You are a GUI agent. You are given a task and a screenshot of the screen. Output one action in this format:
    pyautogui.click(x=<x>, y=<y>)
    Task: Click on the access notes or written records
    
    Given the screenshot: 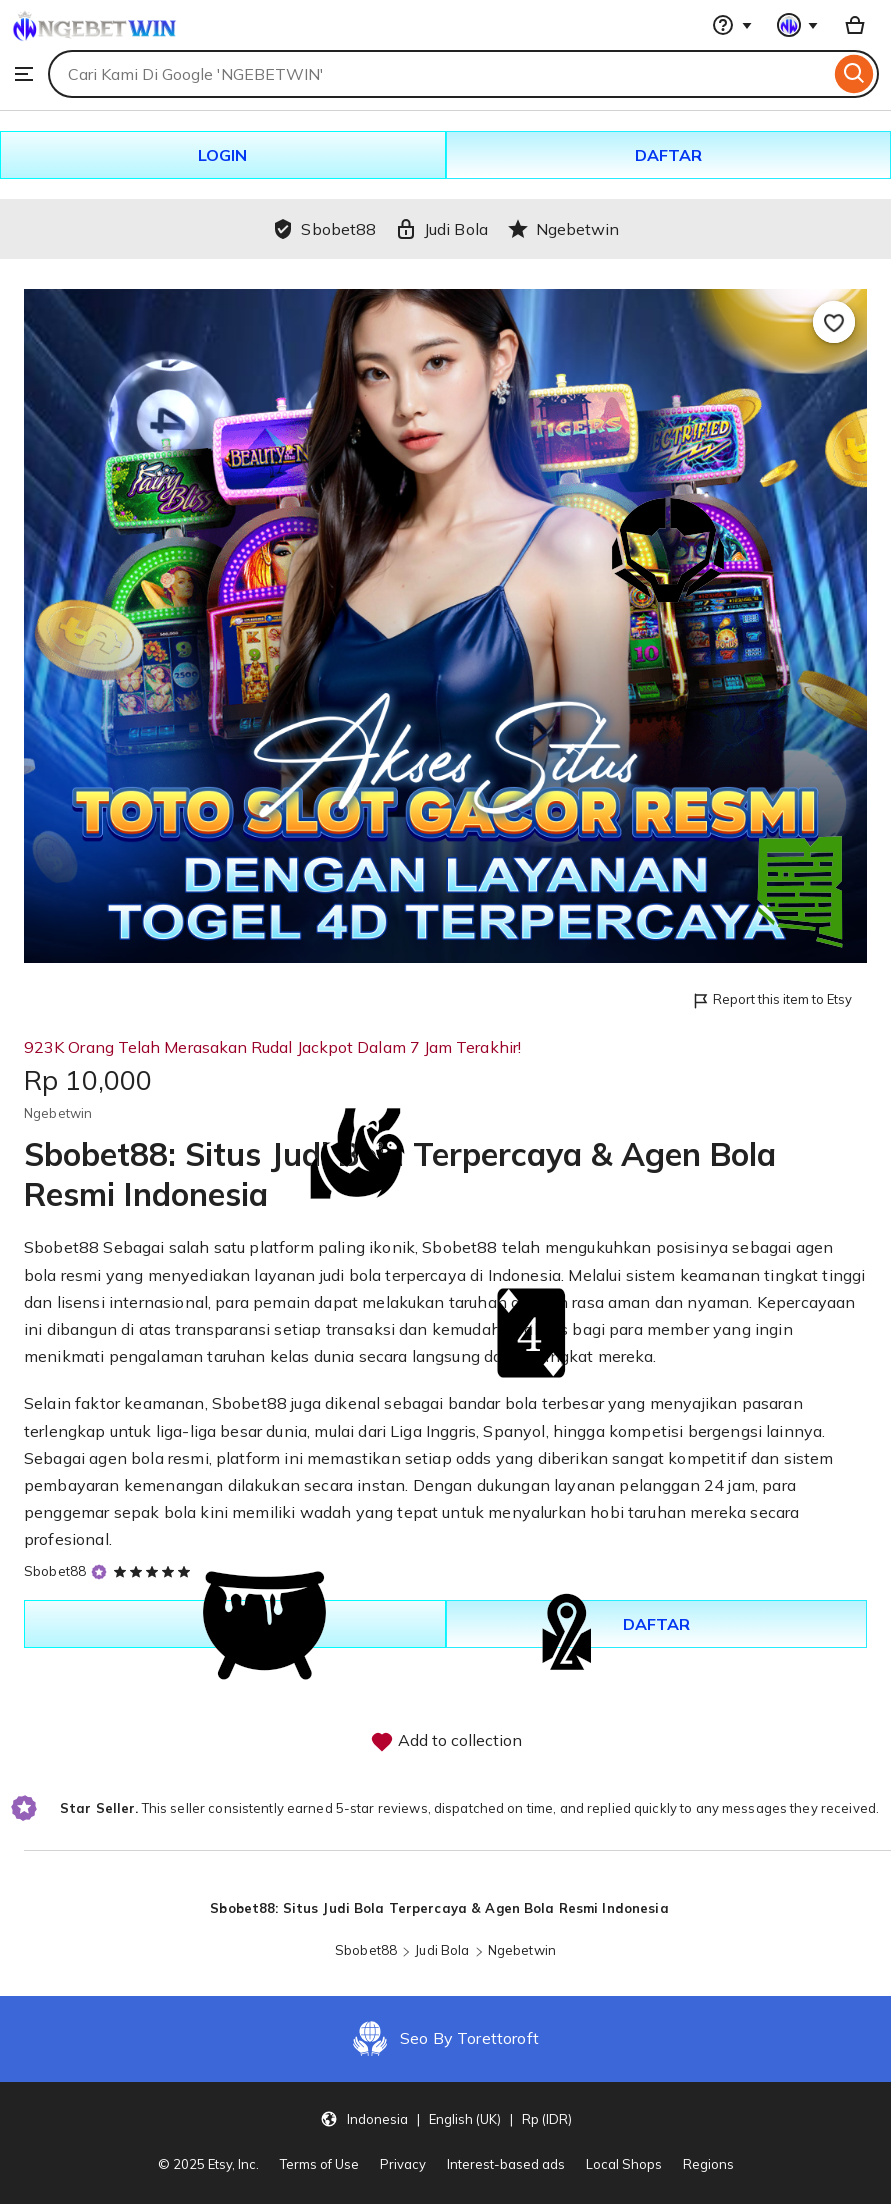 What is the action you would take?
    pyautogui.click(x=798, y=891)
    